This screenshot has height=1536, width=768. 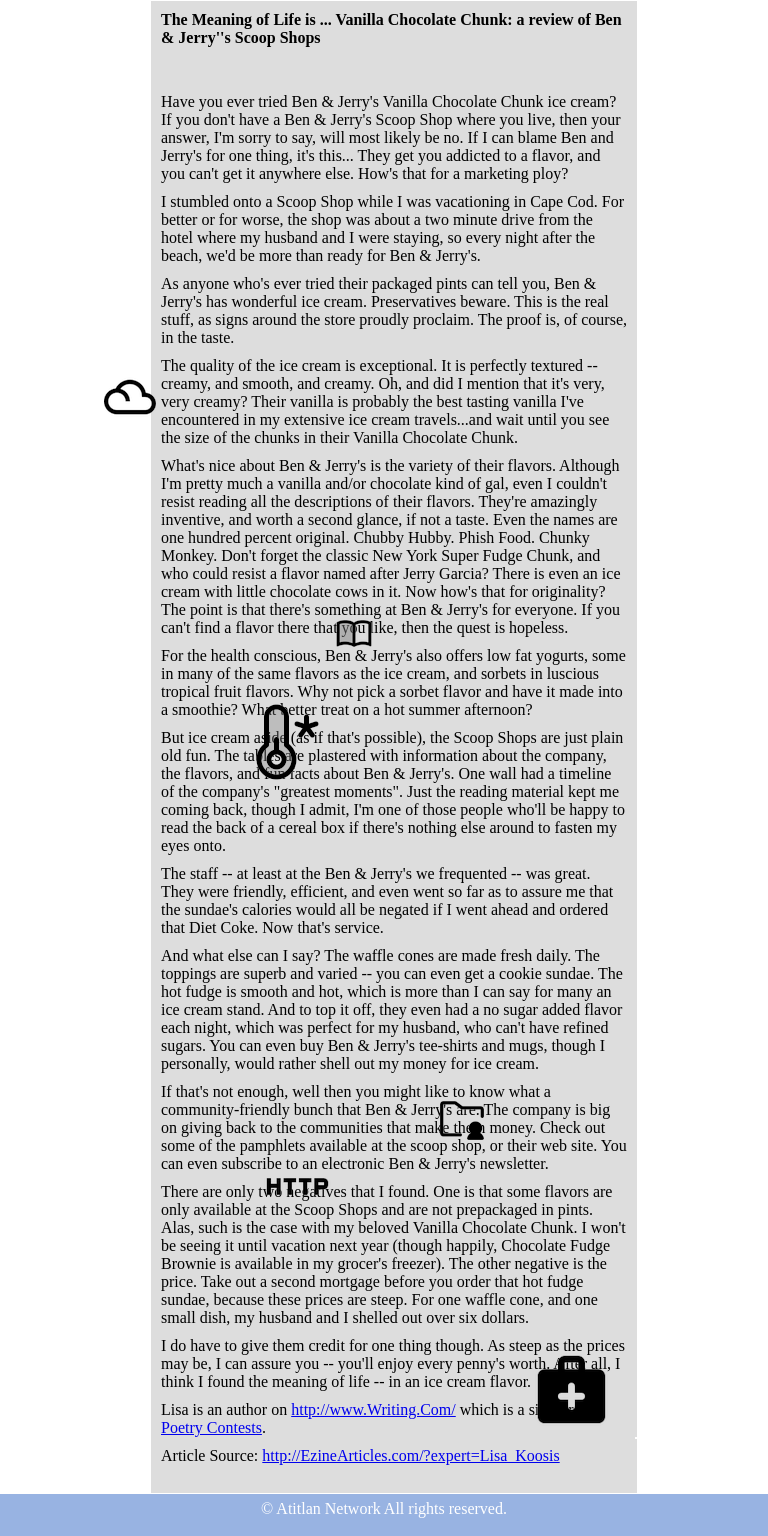 I want to click on indicates low temperature or cold conditions, so click(x=279, y=742).